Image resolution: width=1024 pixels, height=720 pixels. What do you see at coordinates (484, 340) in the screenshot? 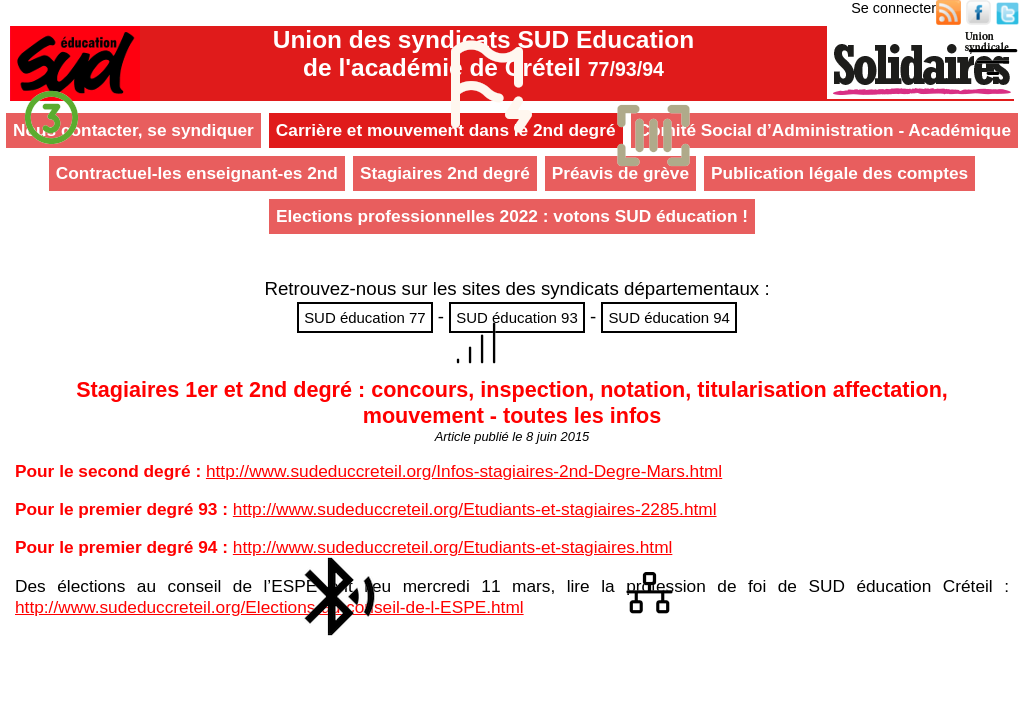
I see `indicates strong cellular network signal` at bounding box center [484, 340].